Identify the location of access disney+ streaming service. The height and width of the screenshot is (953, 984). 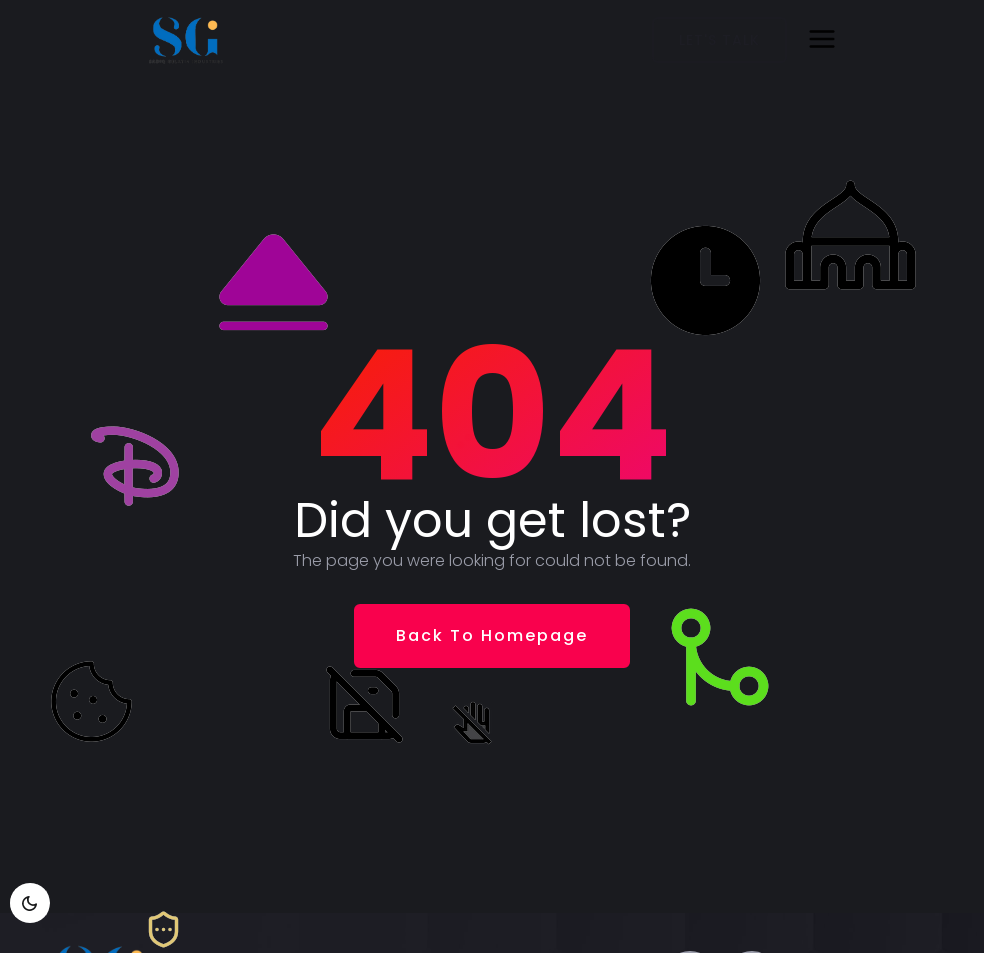
(137, 464).